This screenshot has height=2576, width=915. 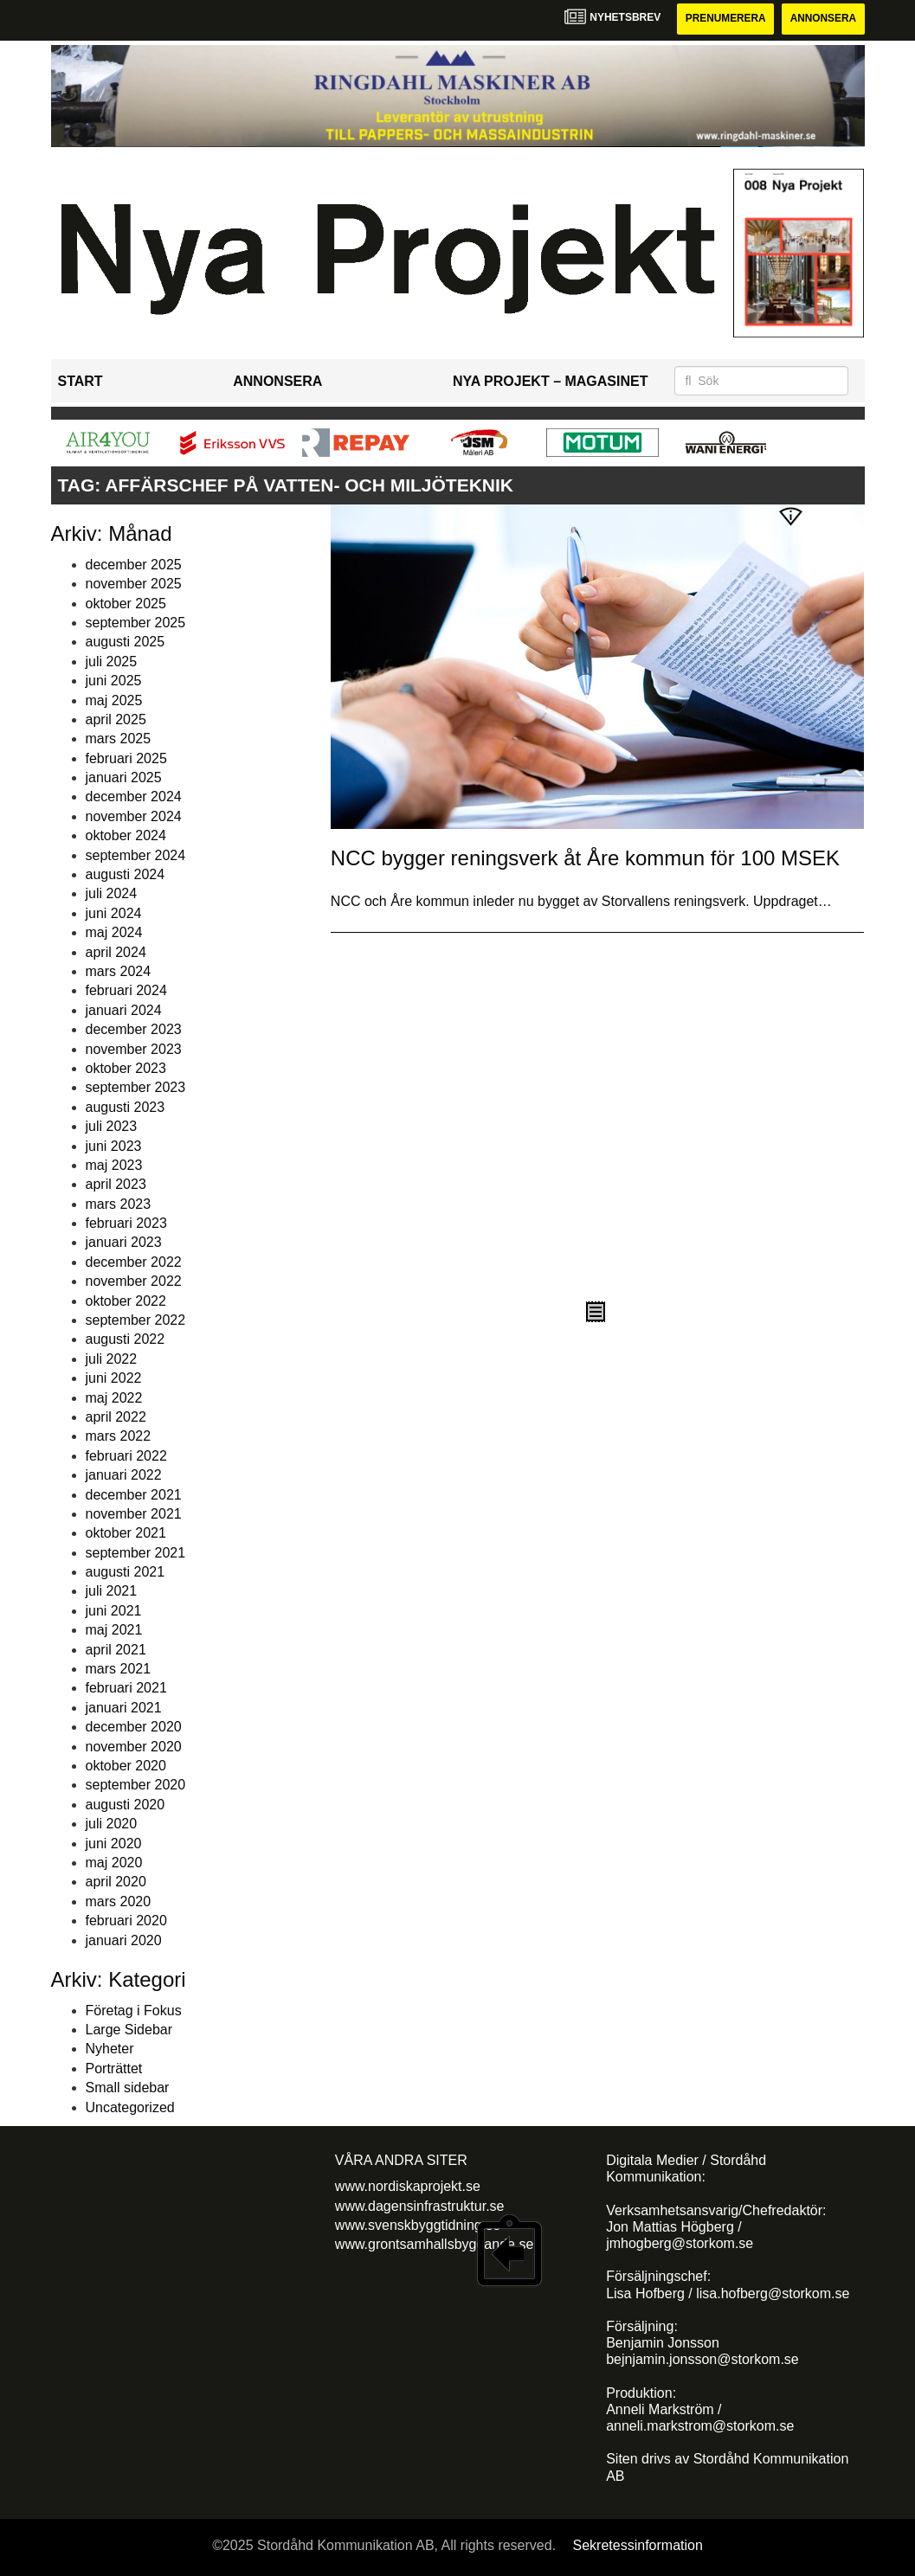 What do you see at coordinates (509, 2253) in the screenshot?
I see `return or send back an assignment` at bounding box center [509, 2253].